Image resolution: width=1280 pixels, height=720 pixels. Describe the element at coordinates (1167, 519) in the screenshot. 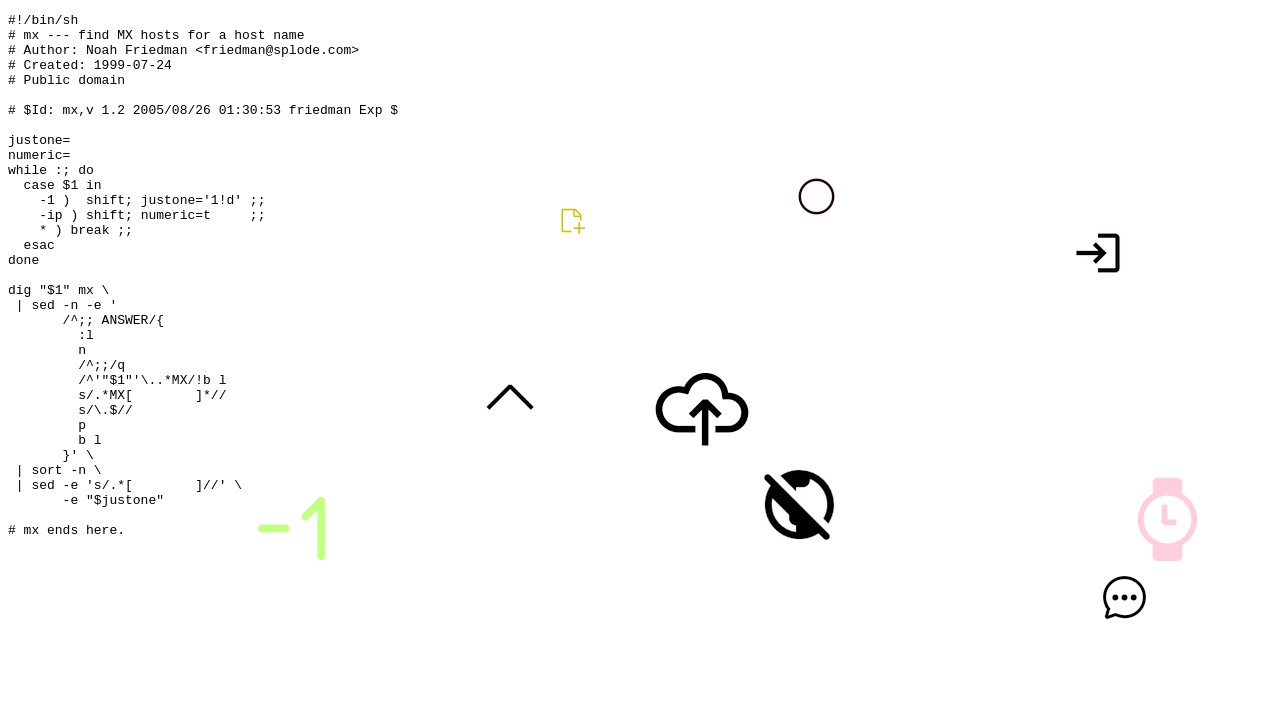

I see `view or manage watch mode for file changes` at that location.